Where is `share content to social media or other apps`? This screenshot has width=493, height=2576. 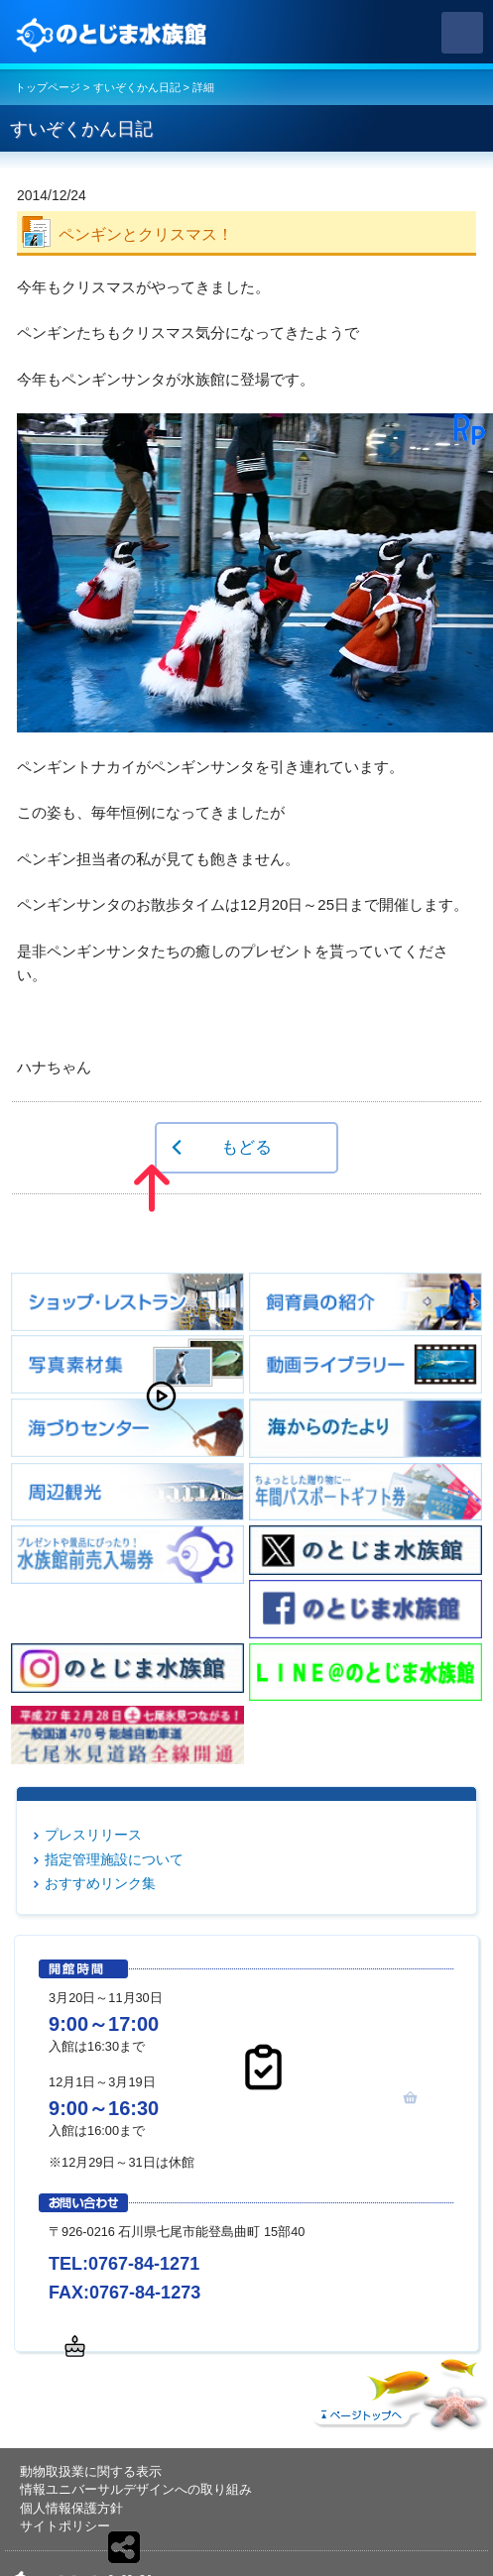
share content to social media or other apps is located at coordinates (124, 2547).